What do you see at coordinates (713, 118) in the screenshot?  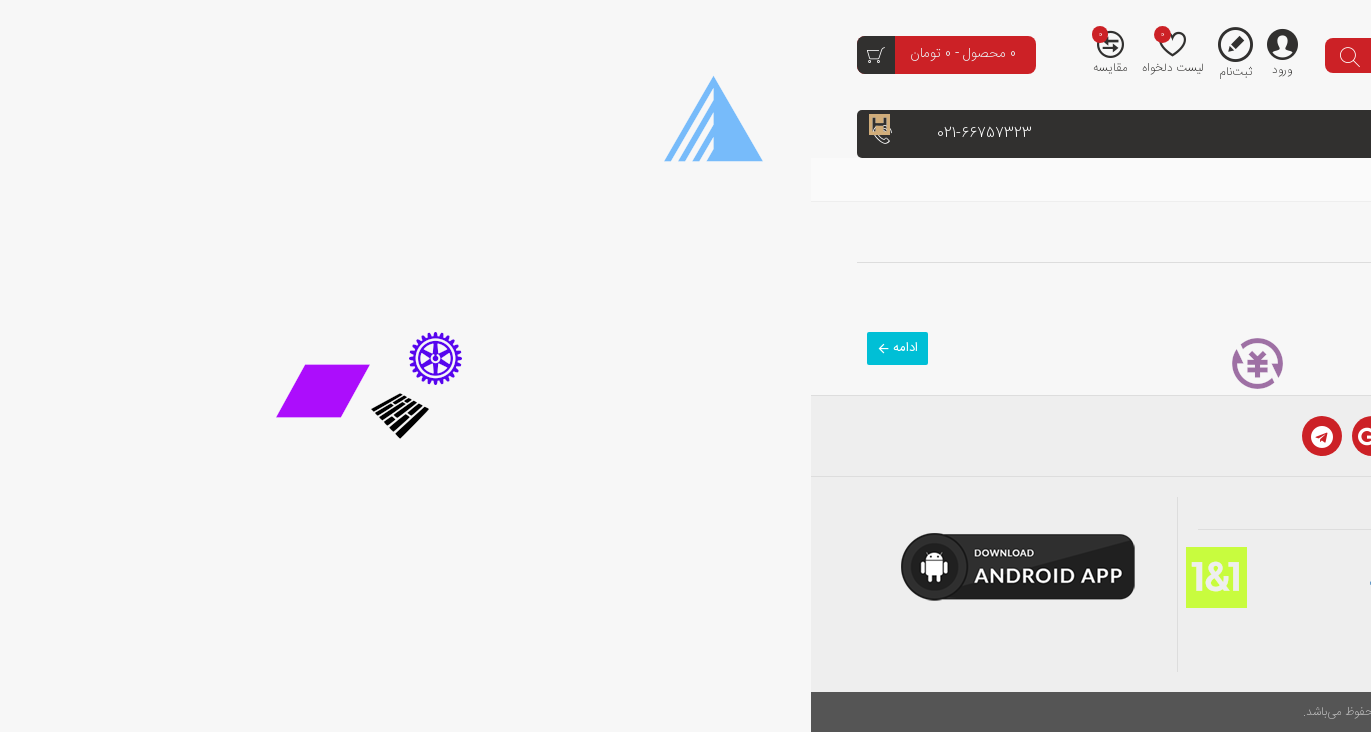 I see `exoscale cloud services logo` at bounding box center [713, 118].